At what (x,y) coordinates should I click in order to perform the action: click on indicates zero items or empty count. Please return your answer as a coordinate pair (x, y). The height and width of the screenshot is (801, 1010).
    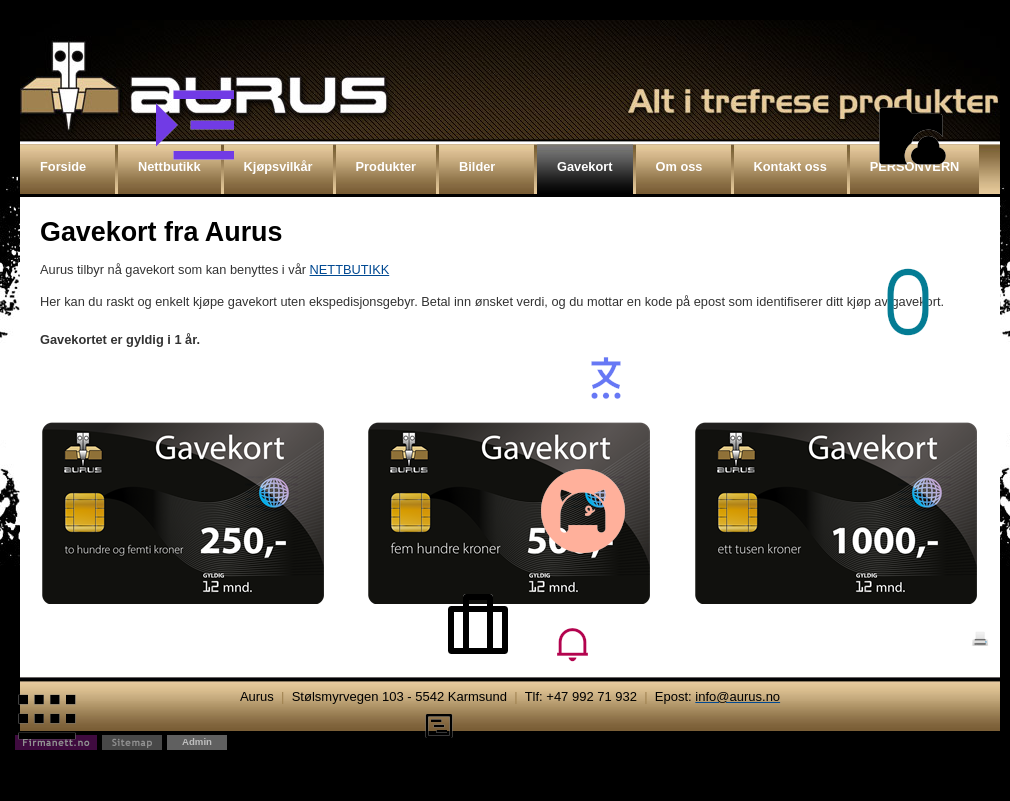
    Looking at the image, I should click on (908, 302).